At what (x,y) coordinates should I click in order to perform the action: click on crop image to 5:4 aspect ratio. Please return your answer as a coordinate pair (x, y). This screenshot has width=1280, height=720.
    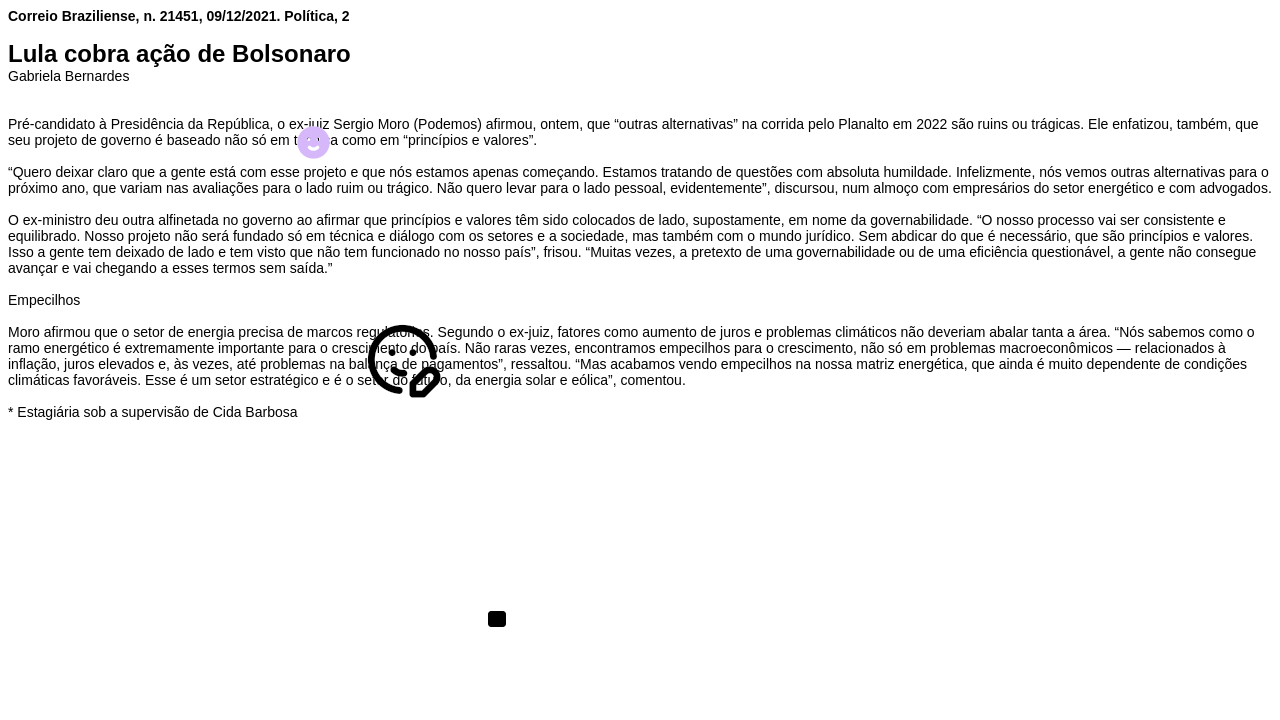
    Looking at the image, I should click on (497, 619).